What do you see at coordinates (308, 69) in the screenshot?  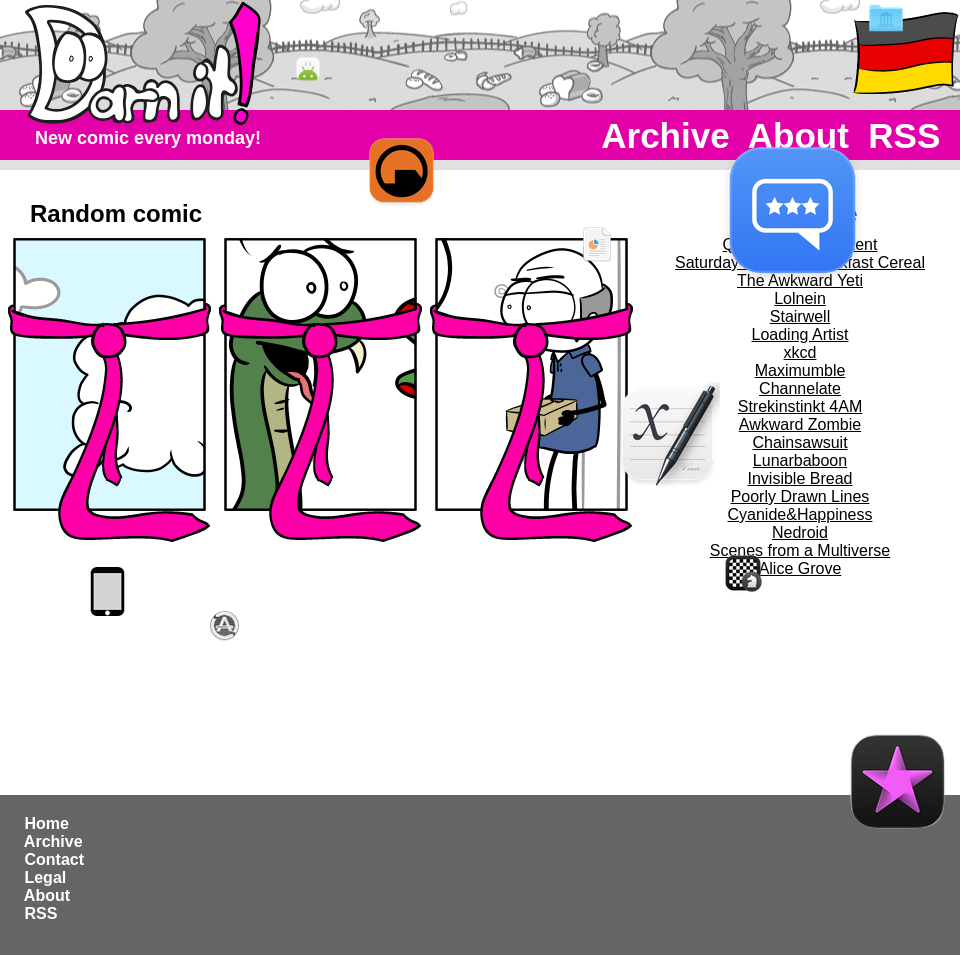 I see `open android file transfer app` at bounding box center [308, 69].